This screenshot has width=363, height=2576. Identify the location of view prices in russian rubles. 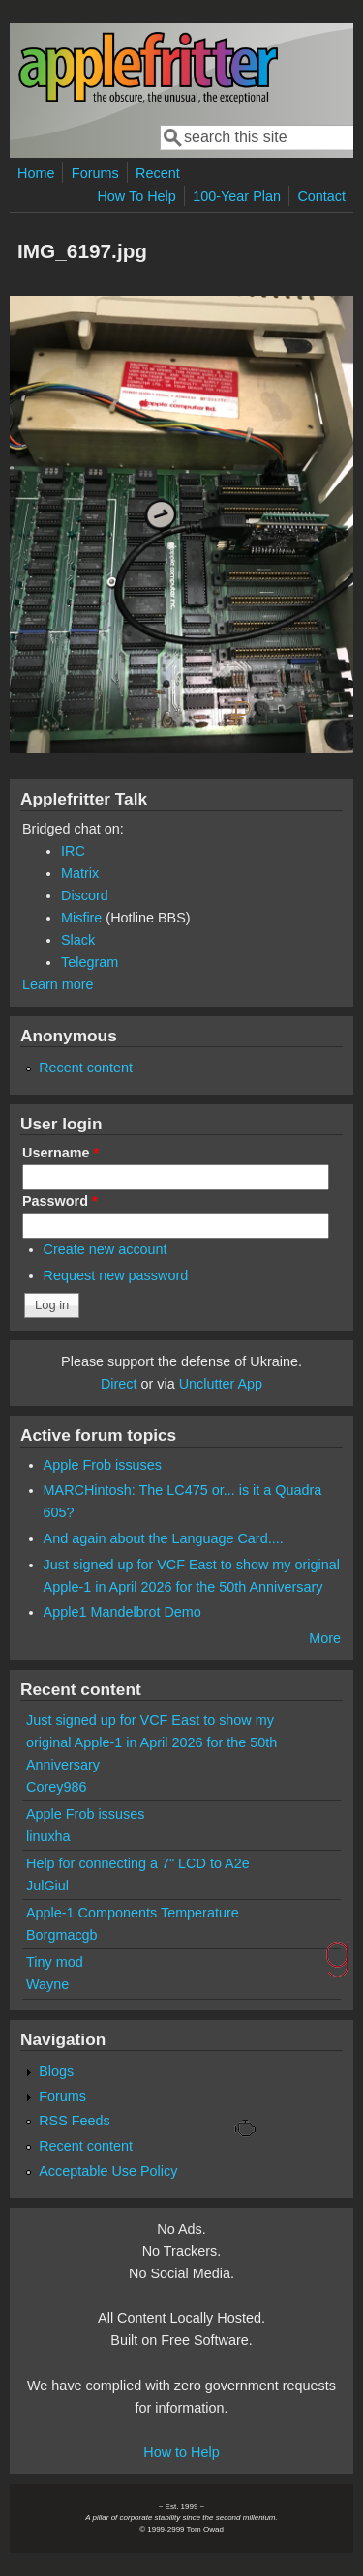
(241, 713).